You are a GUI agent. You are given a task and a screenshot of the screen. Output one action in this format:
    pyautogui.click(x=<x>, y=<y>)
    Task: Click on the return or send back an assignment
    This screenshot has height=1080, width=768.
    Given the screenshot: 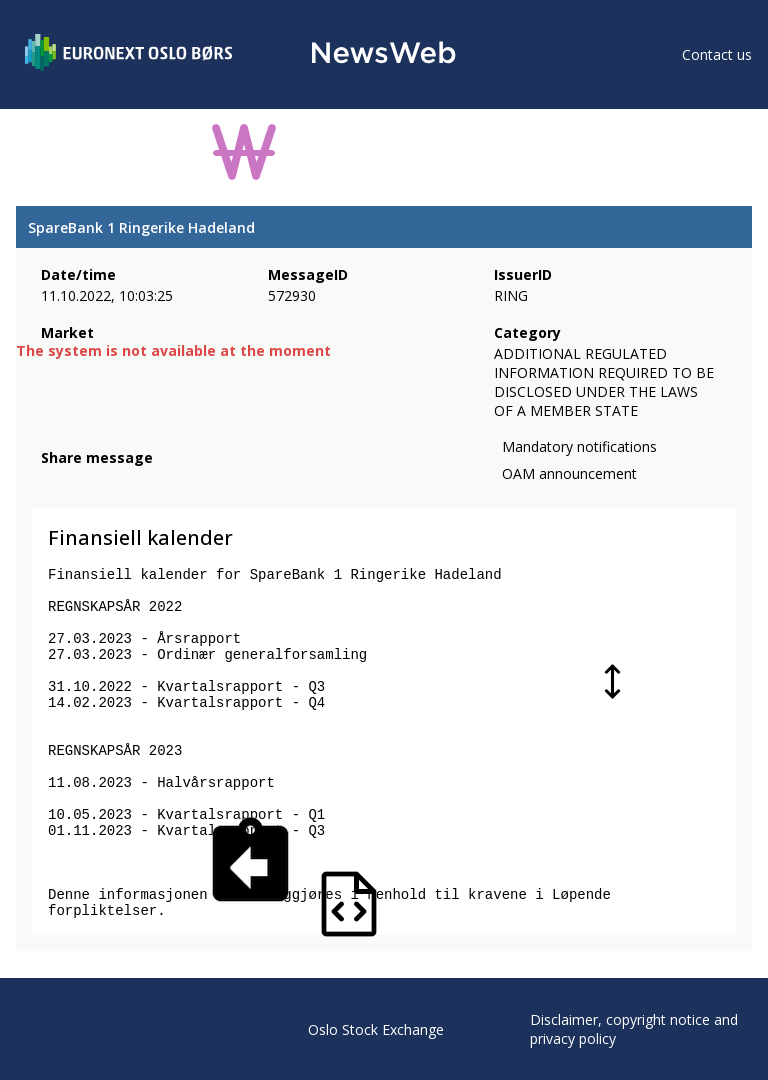 What is the action you would take?
    pyautogui.click(x=250, y=863)
    